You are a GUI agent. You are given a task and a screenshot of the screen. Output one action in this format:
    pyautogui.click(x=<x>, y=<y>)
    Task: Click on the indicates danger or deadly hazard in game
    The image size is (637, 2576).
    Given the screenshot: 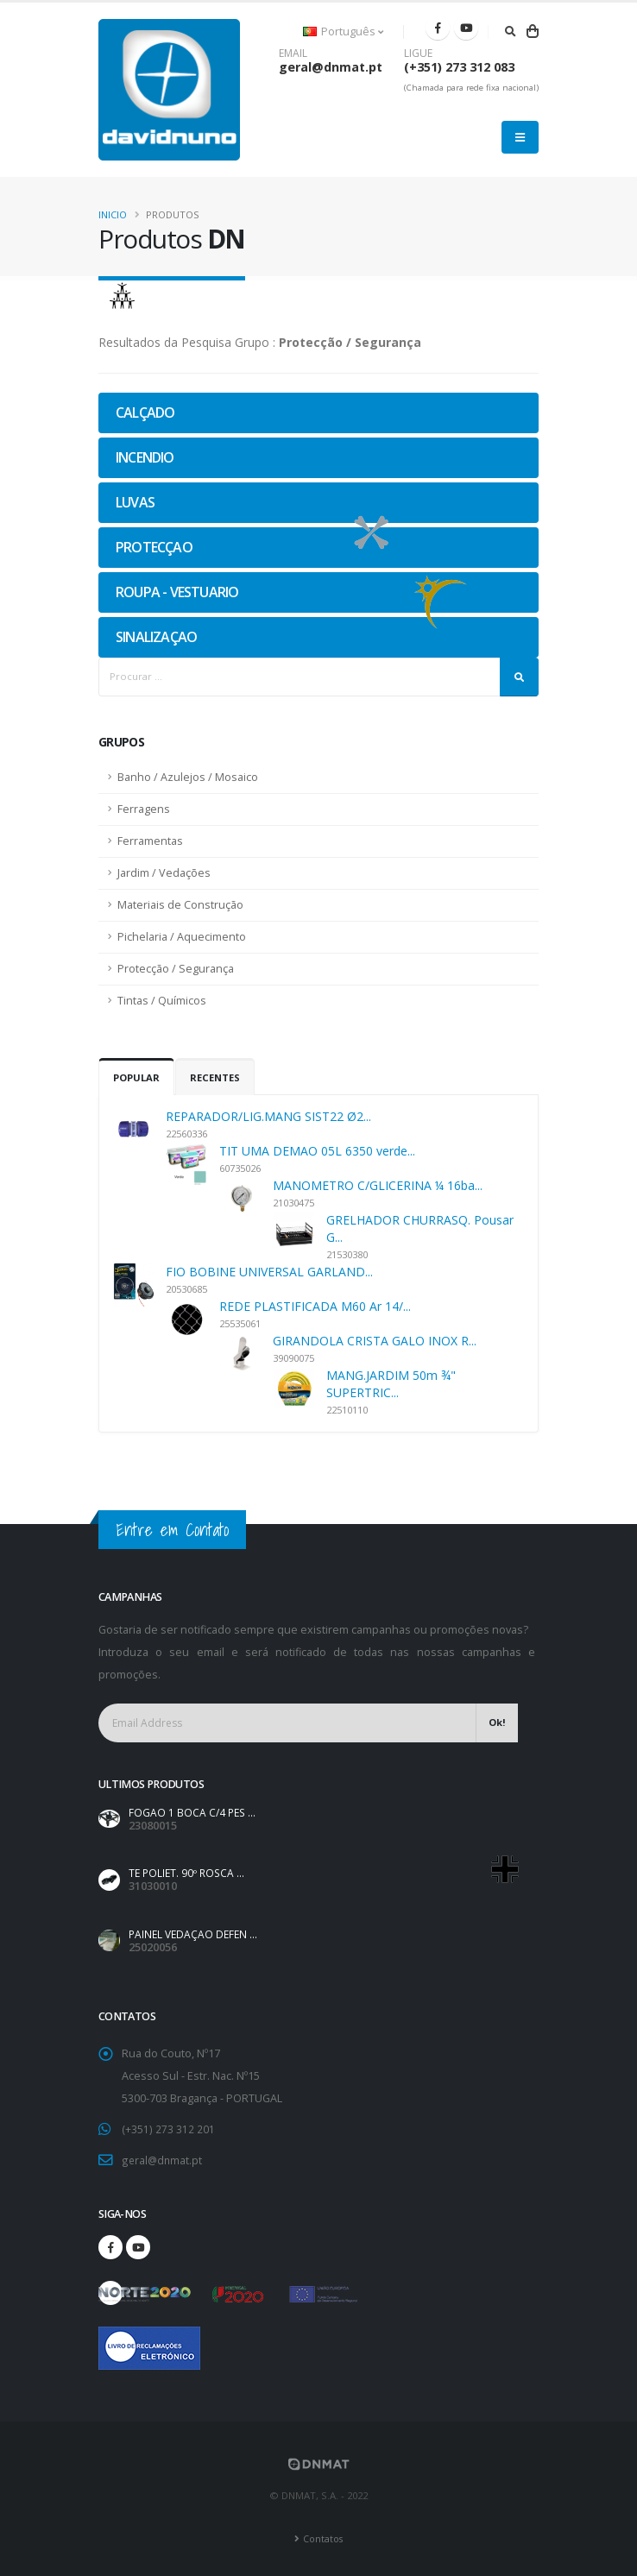 What is the action you would take?
    pyautogui.click(x=371, y=532)
    